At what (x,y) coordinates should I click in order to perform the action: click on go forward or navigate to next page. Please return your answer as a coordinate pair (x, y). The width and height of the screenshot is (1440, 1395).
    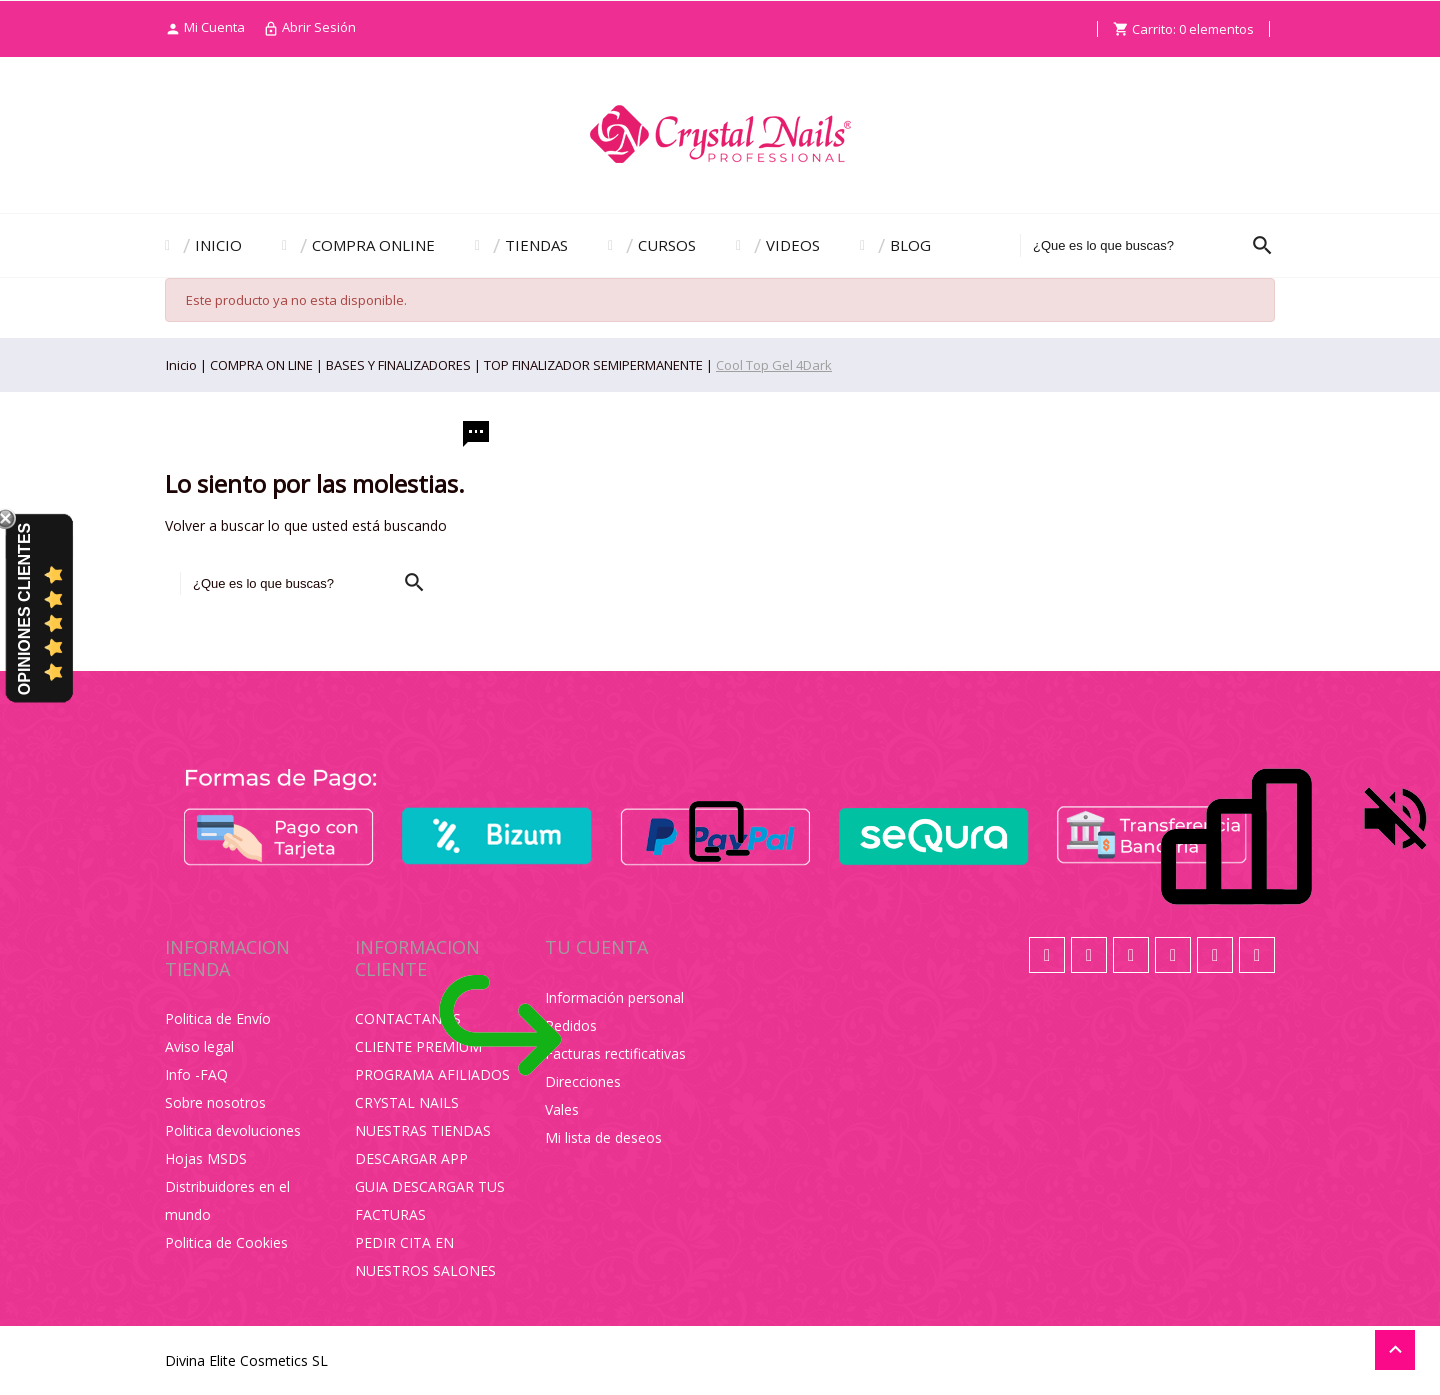
    Looking at the image, I should click on (504, 1018).